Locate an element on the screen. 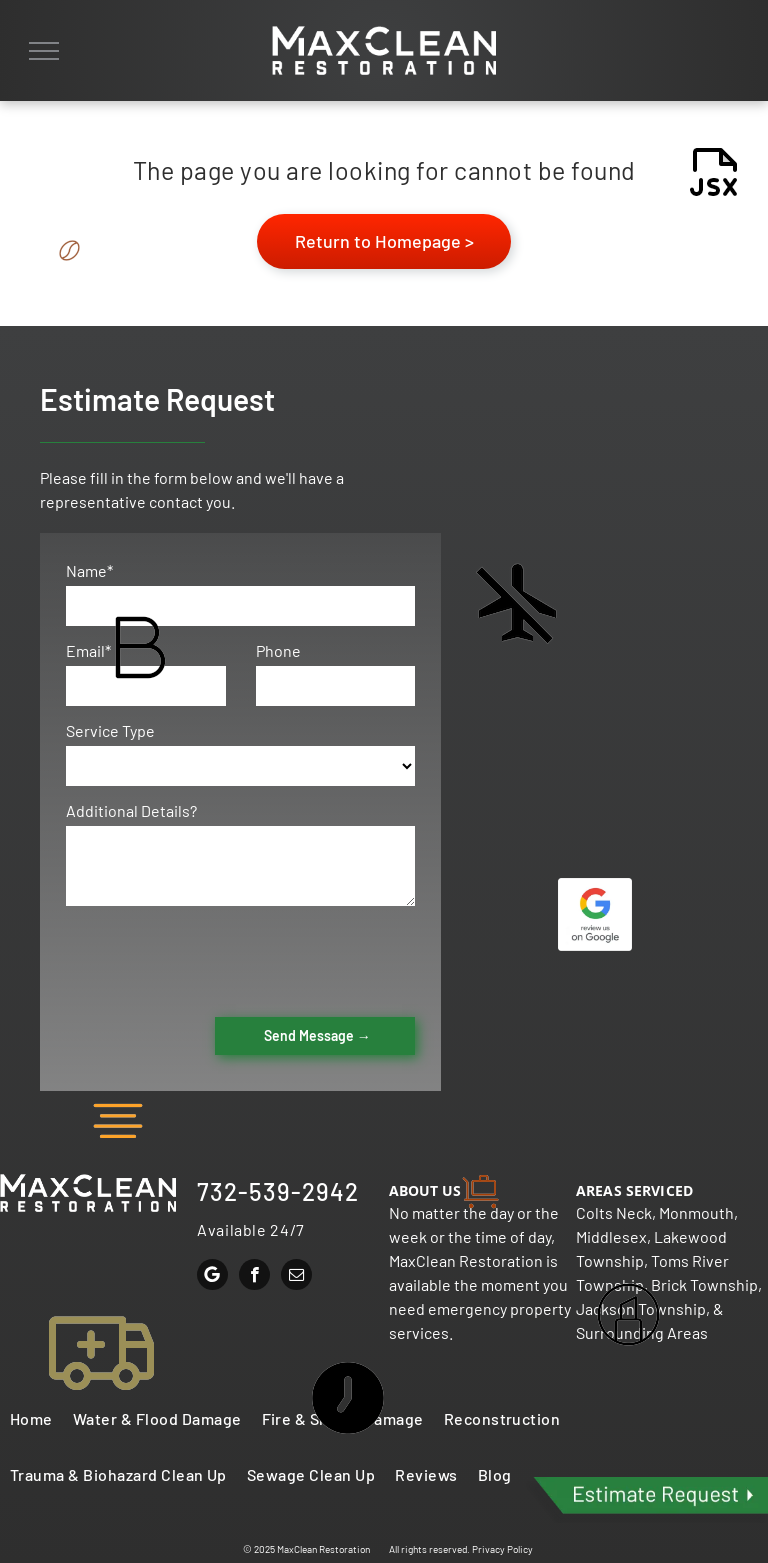 This screenshot has height=1563, width=768. access emergency medical services is located at coordinates (98, 1348).